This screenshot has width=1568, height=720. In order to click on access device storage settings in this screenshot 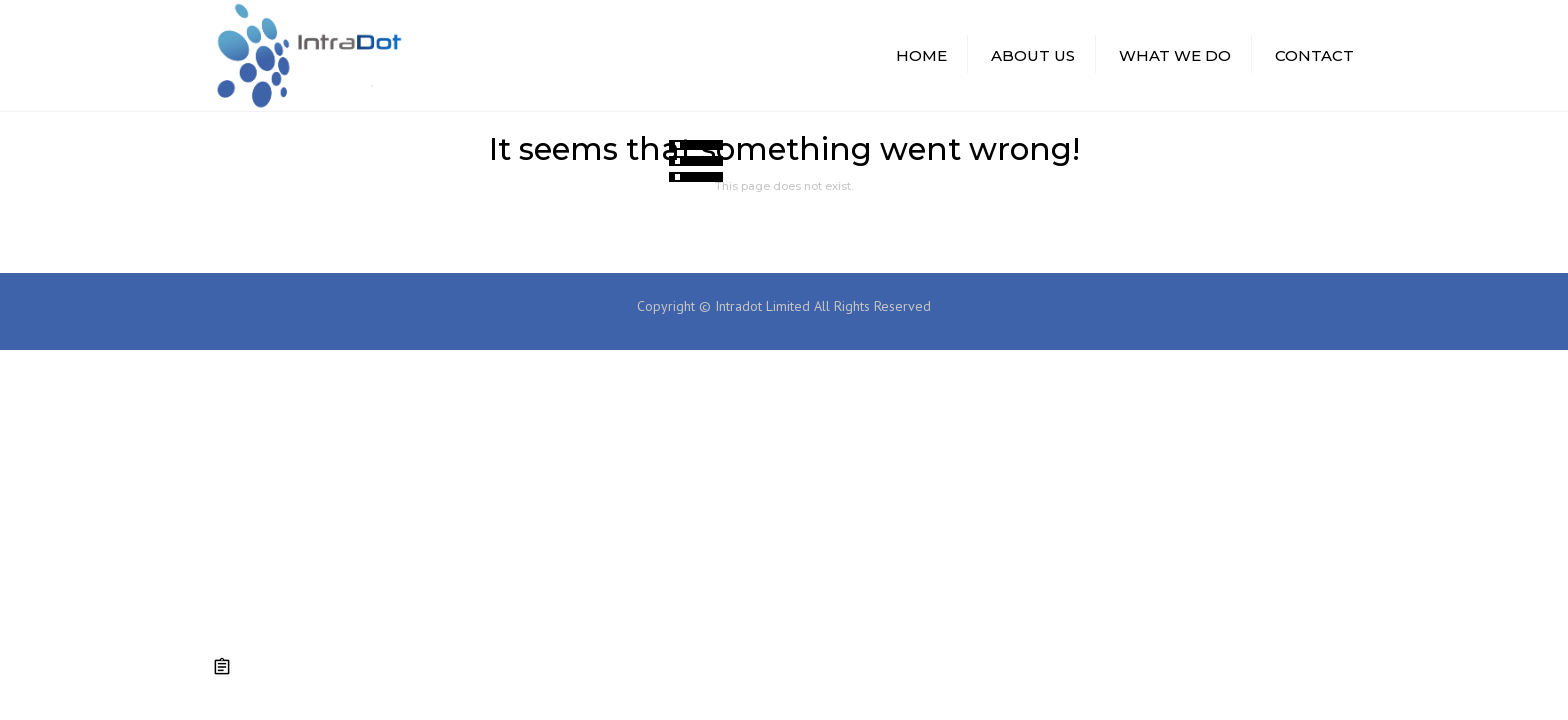, I will do `click(696, 161)`.